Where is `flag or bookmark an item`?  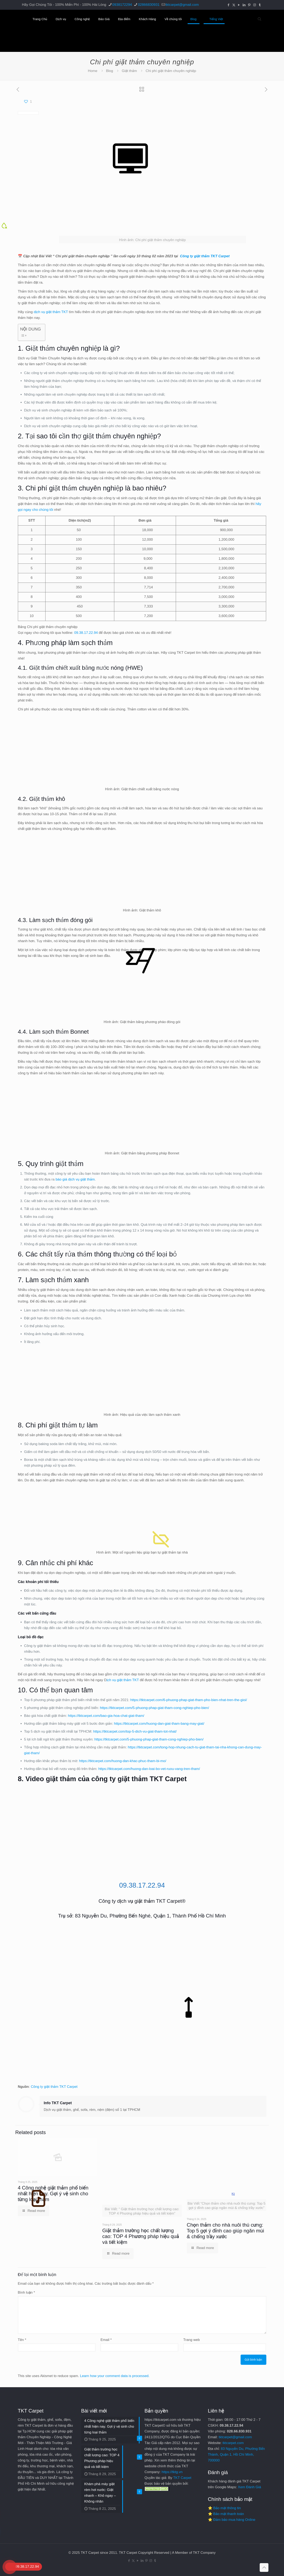
flag or bookmark an item is located at coordinates (140, 960).